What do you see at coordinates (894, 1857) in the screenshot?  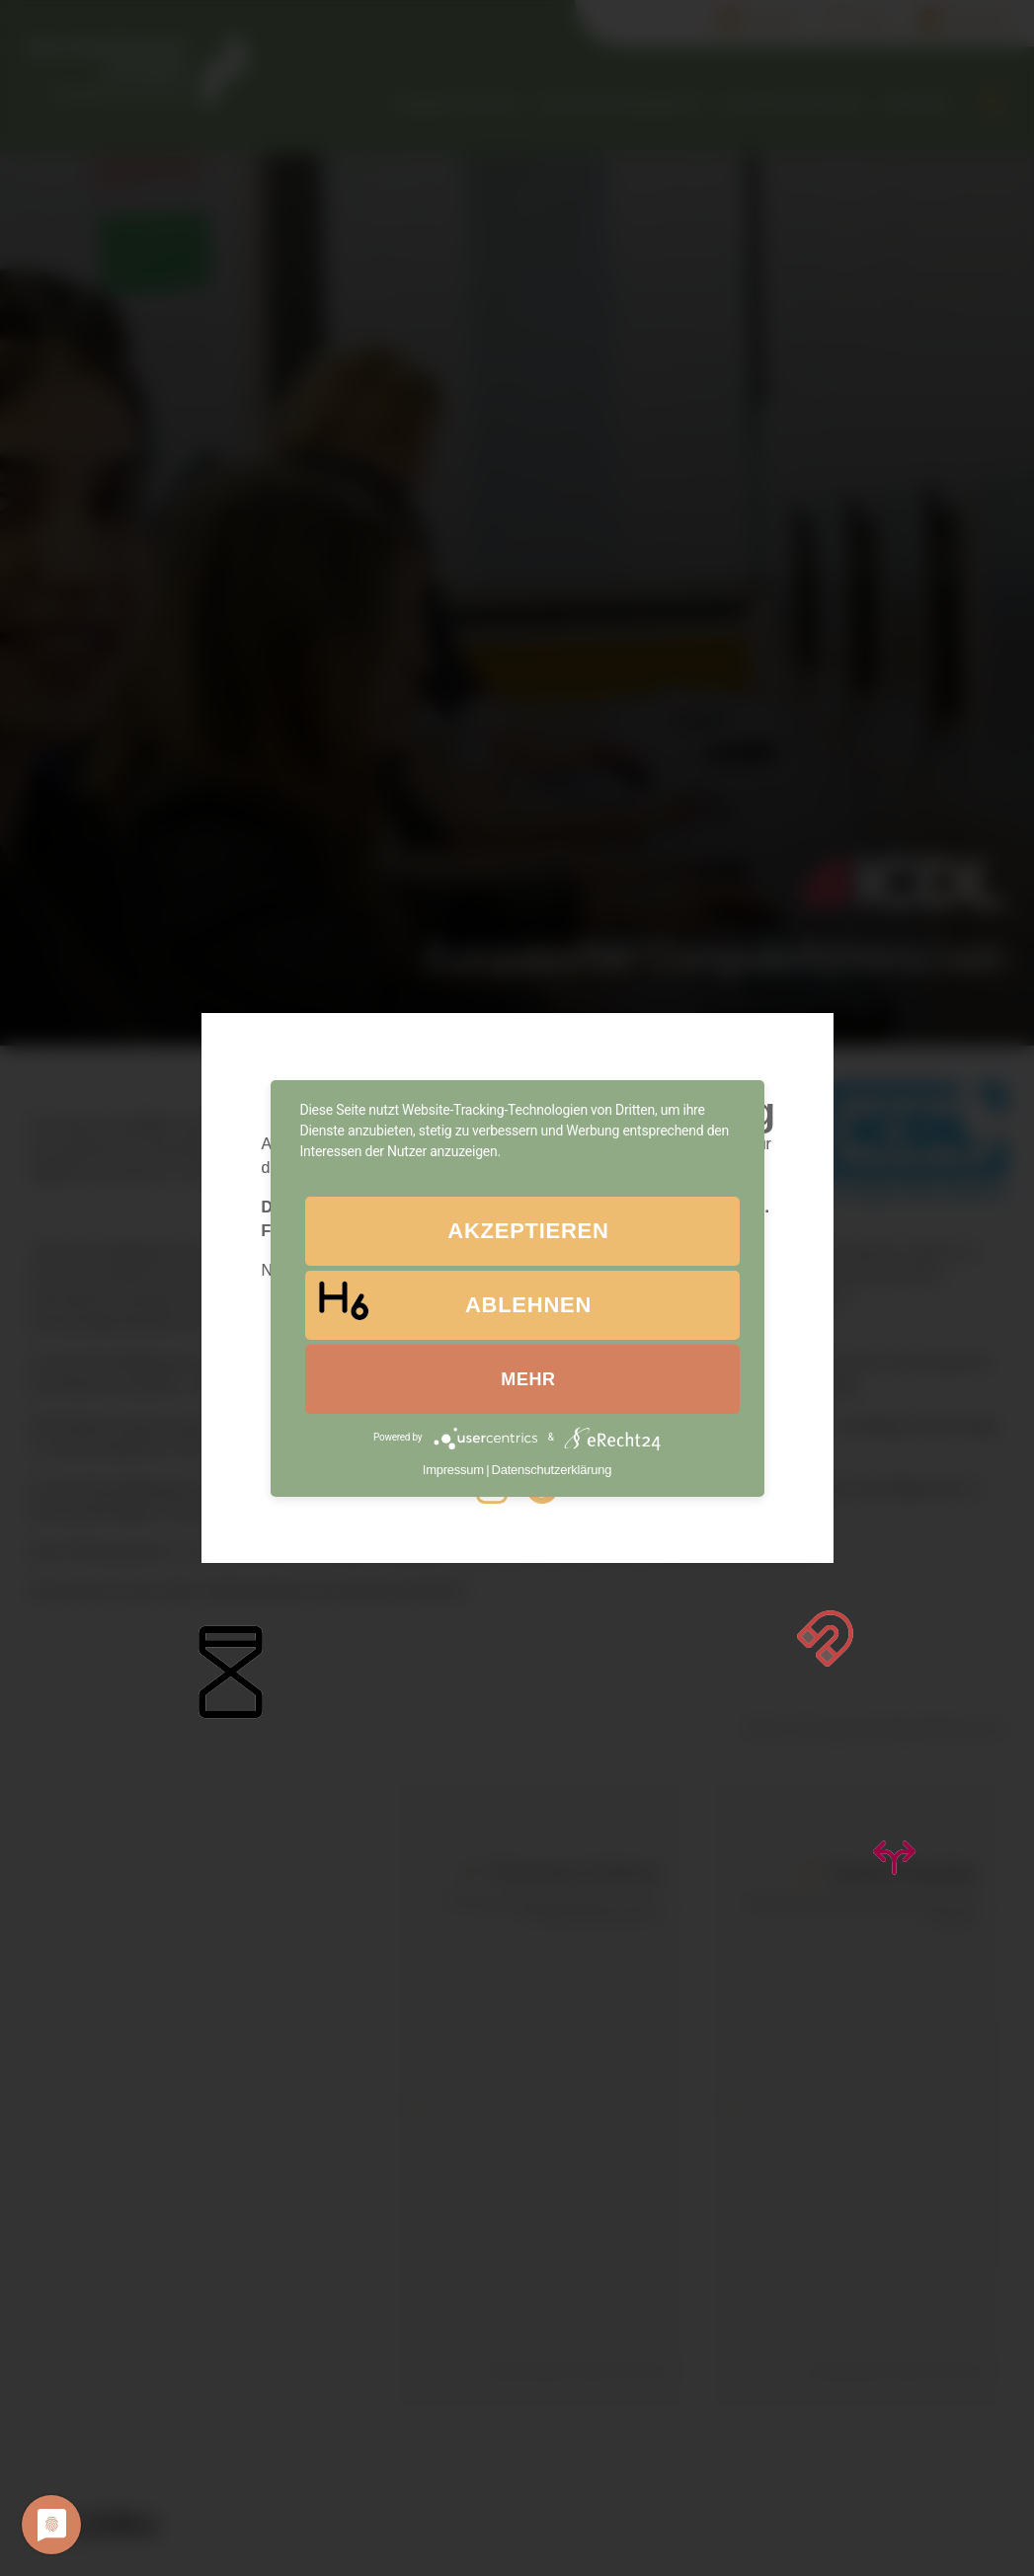 I see `switch or swap between two items` at bounding box center [894, 1857].